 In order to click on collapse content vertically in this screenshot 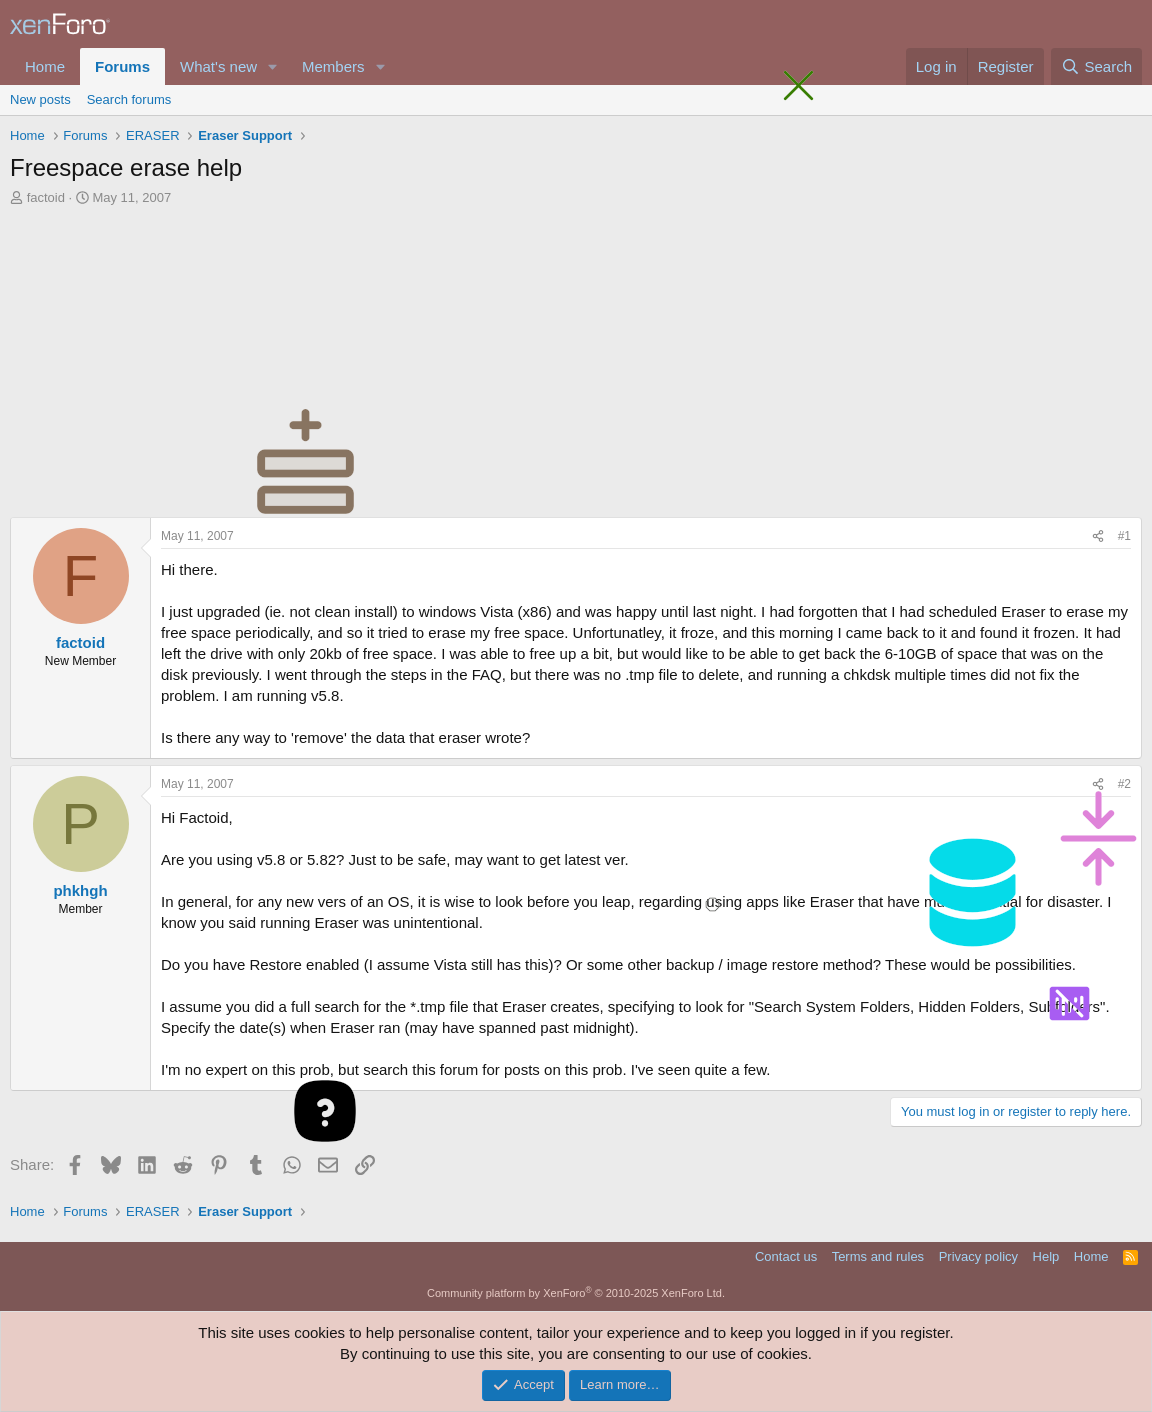, I will do `click(1098, 838)`.